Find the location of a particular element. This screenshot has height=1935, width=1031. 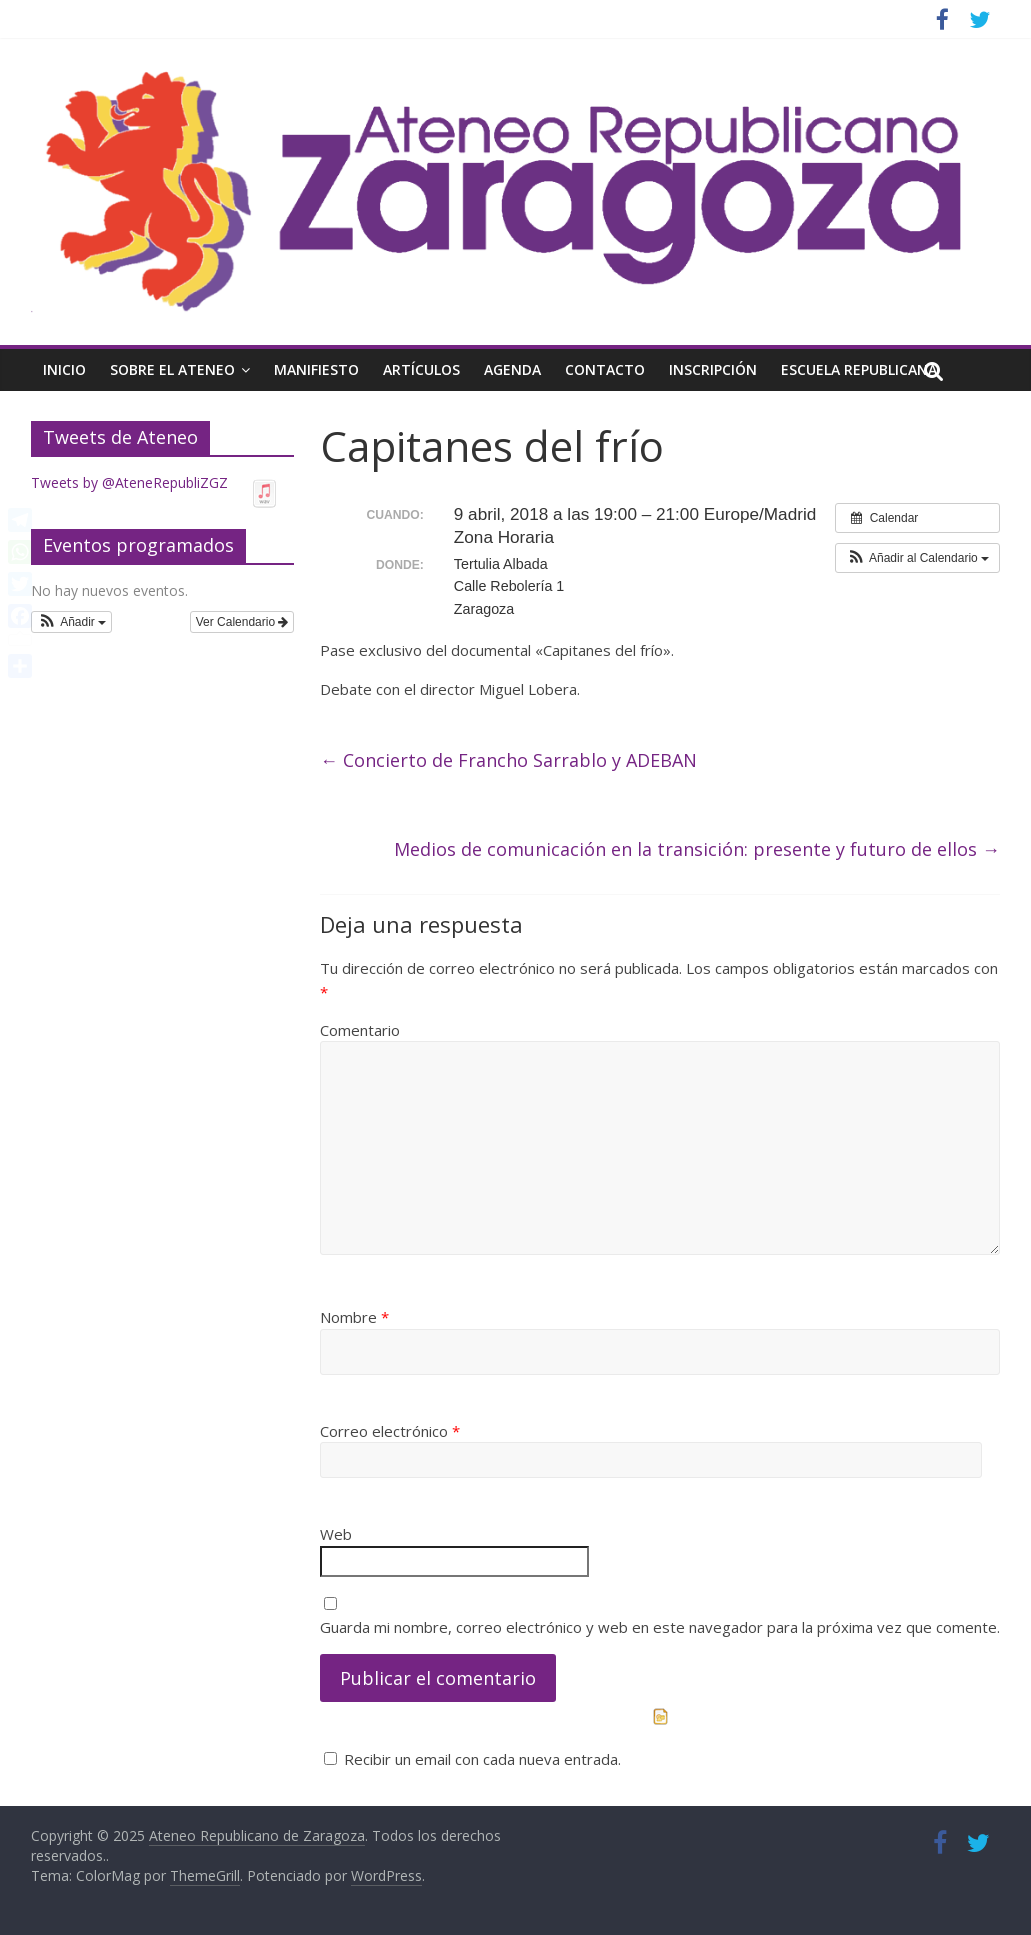

an ADPCM audio file format indicator is located at coordinates (264, 493).